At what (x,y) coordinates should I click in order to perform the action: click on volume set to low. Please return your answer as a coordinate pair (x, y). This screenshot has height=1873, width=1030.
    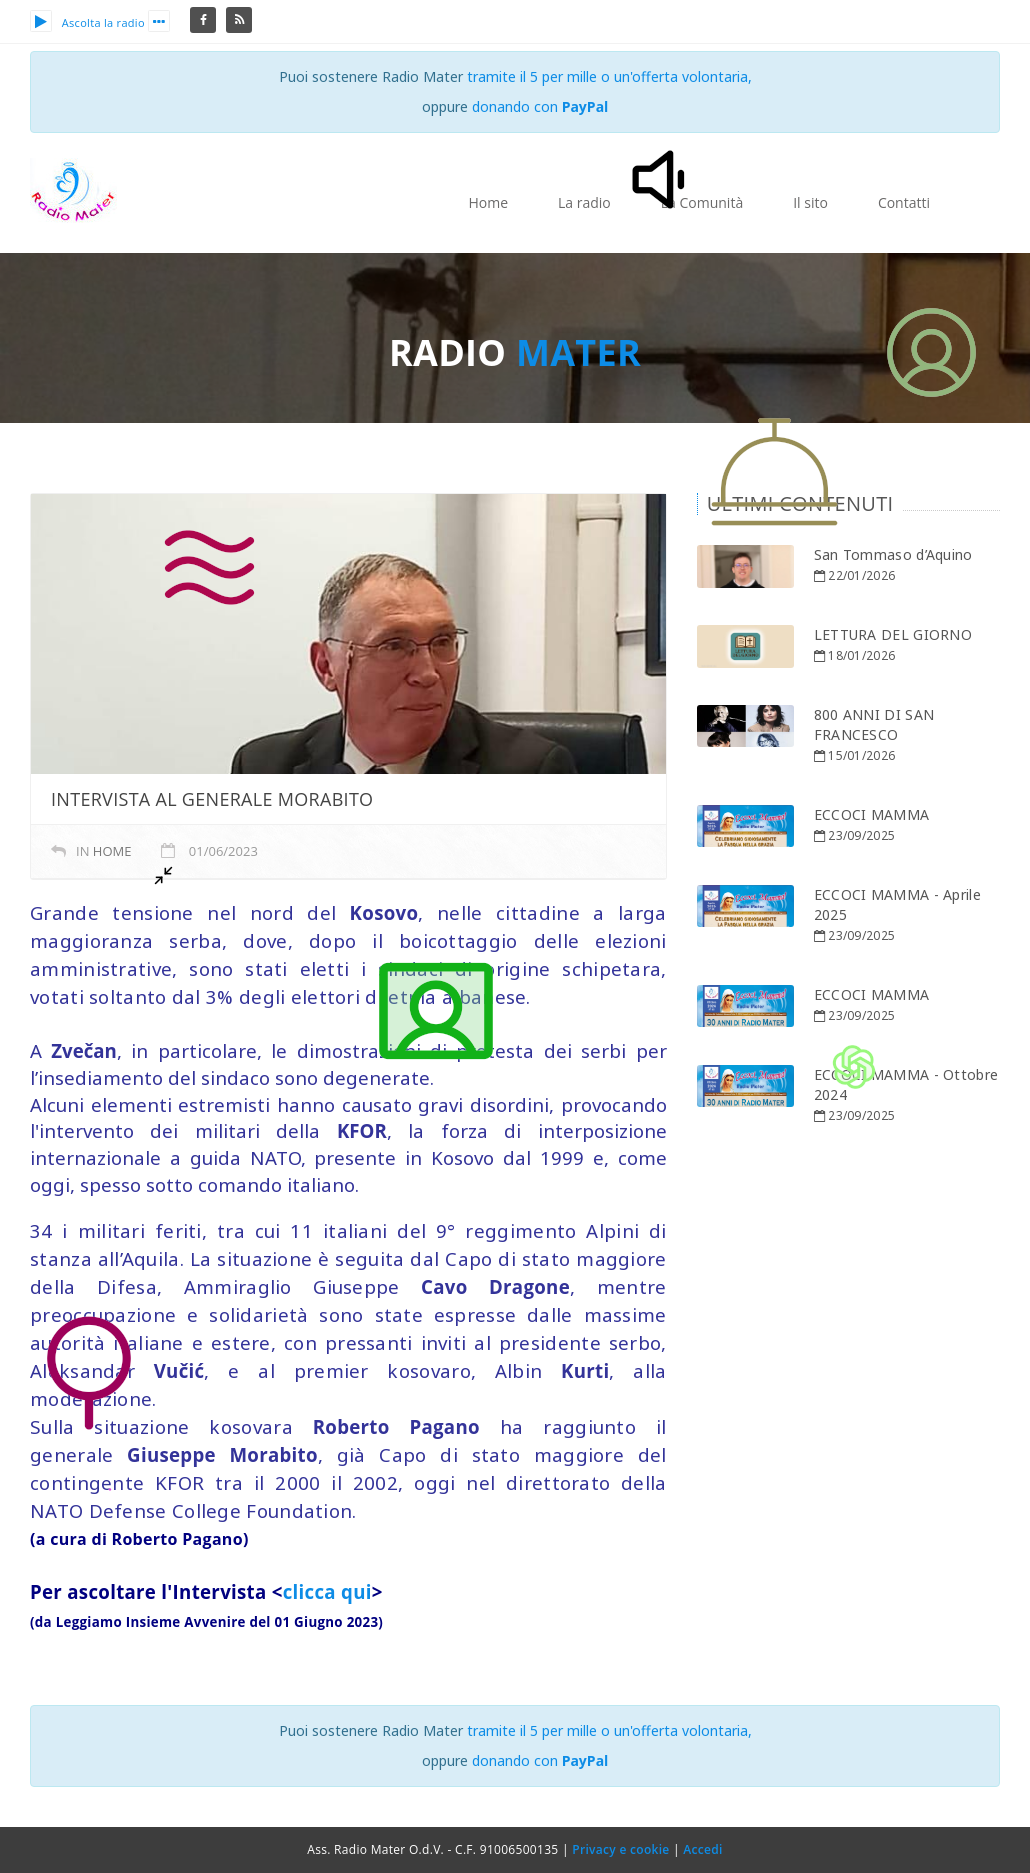
    Looking at the image, I should click on (661, 179).